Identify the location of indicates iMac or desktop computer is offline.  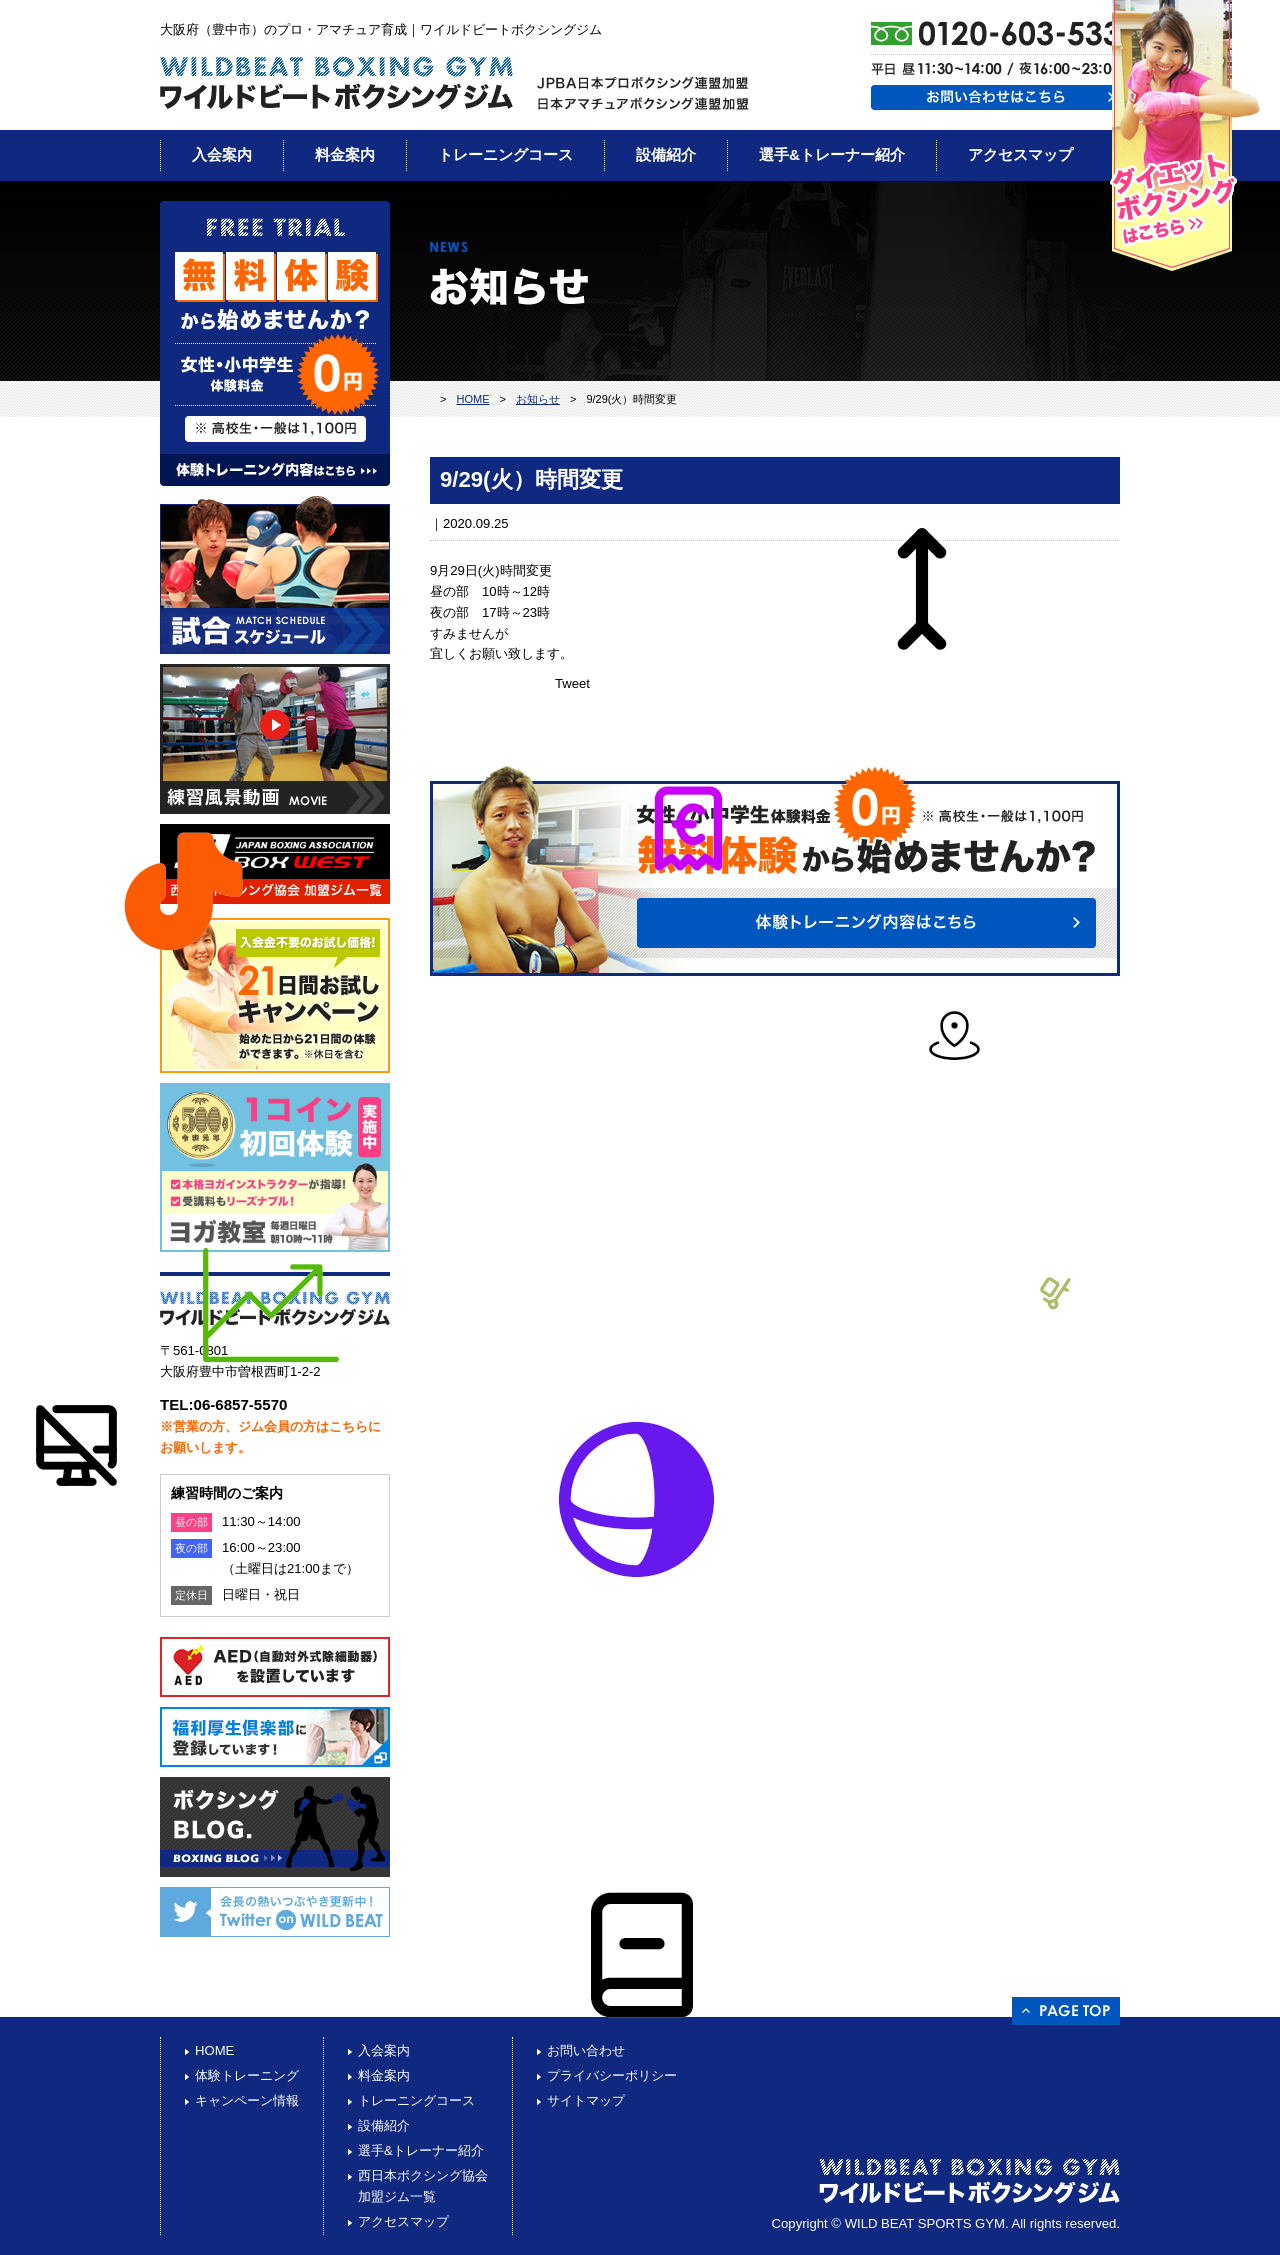
(76, 1445).